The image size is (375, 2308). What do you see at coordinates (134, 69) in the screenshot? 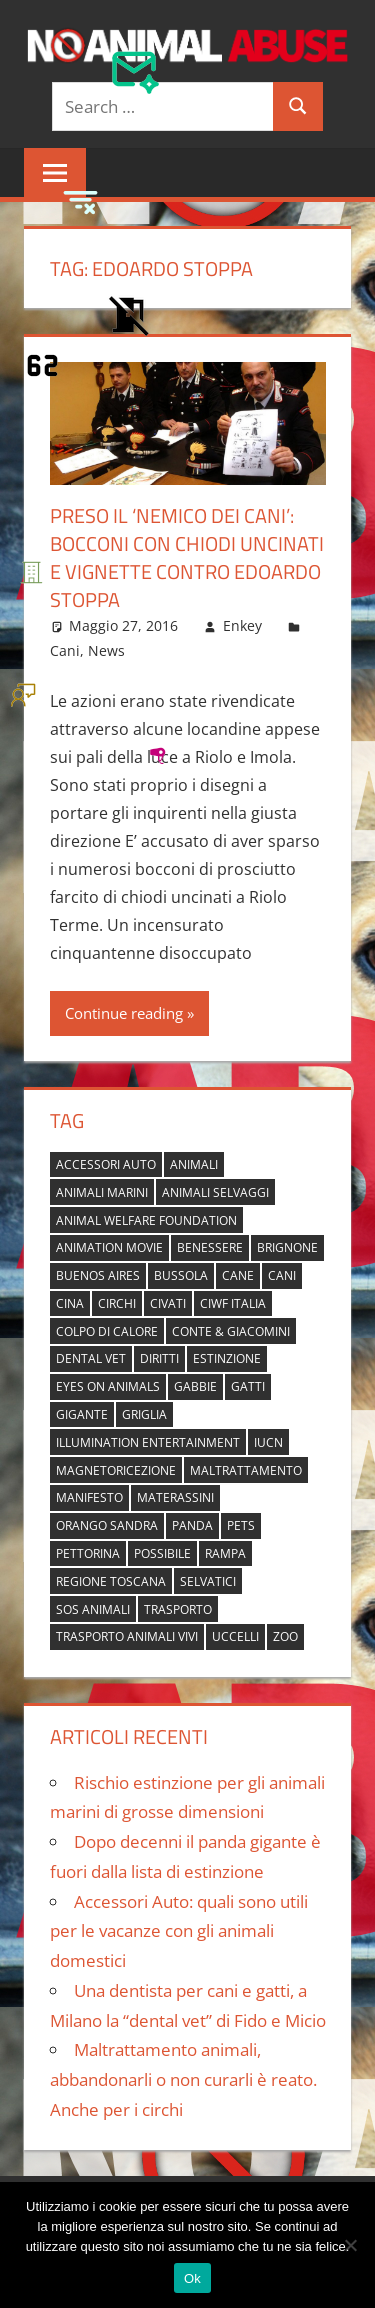
I see `AI-powered email or smart compose feature` at bounding box center [134, 69].